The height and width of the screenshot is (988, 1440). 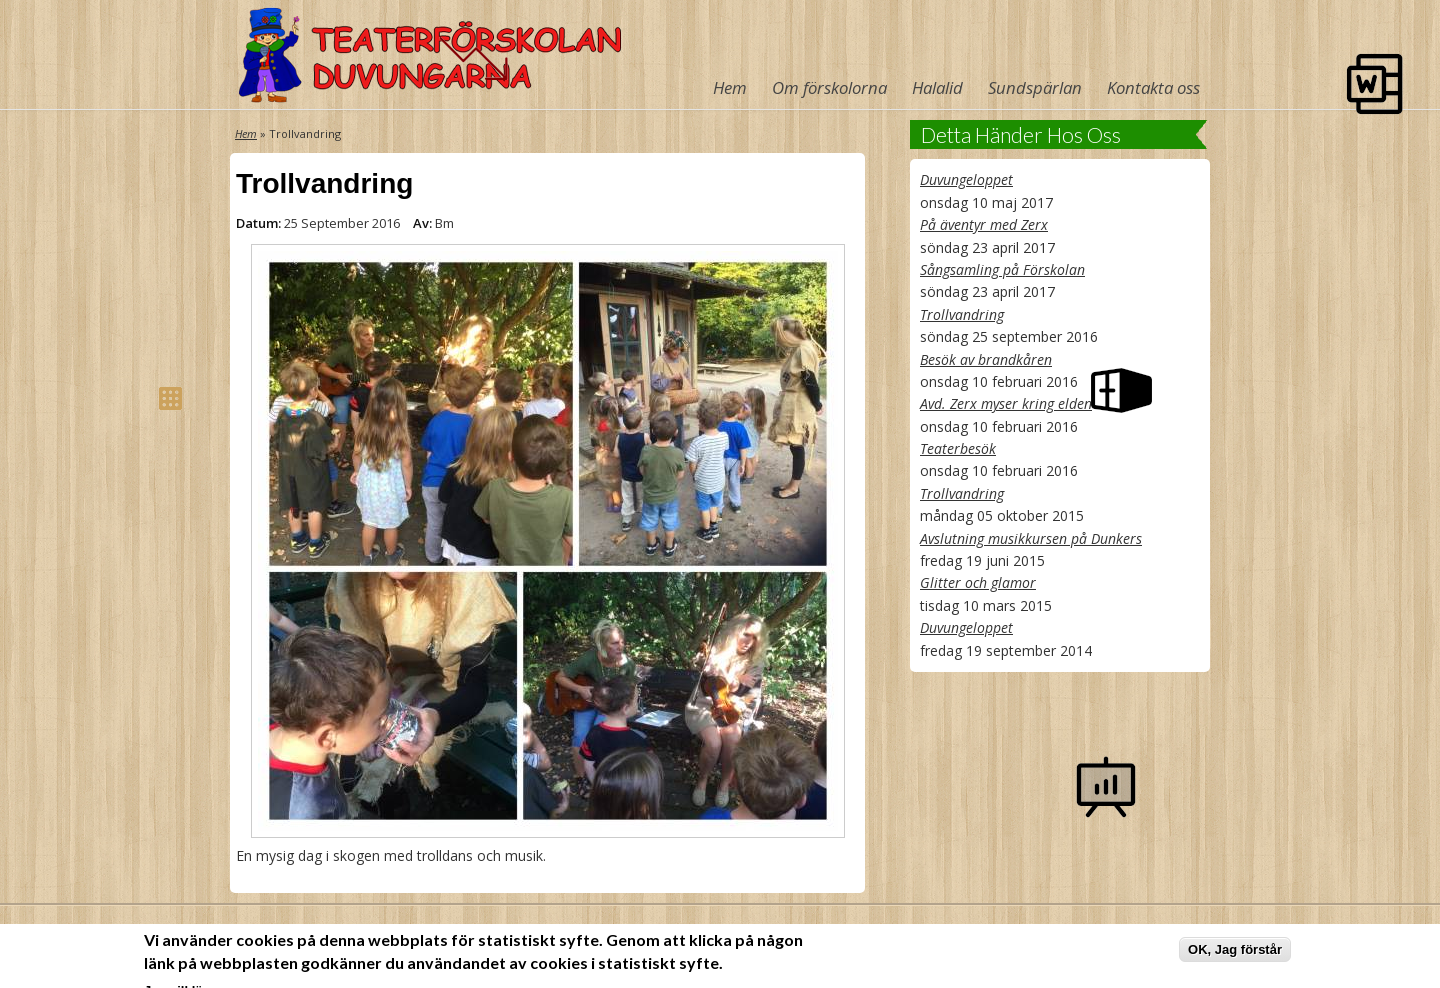 I want to click on view shipping or freight details, so click(x=1121, y=390).